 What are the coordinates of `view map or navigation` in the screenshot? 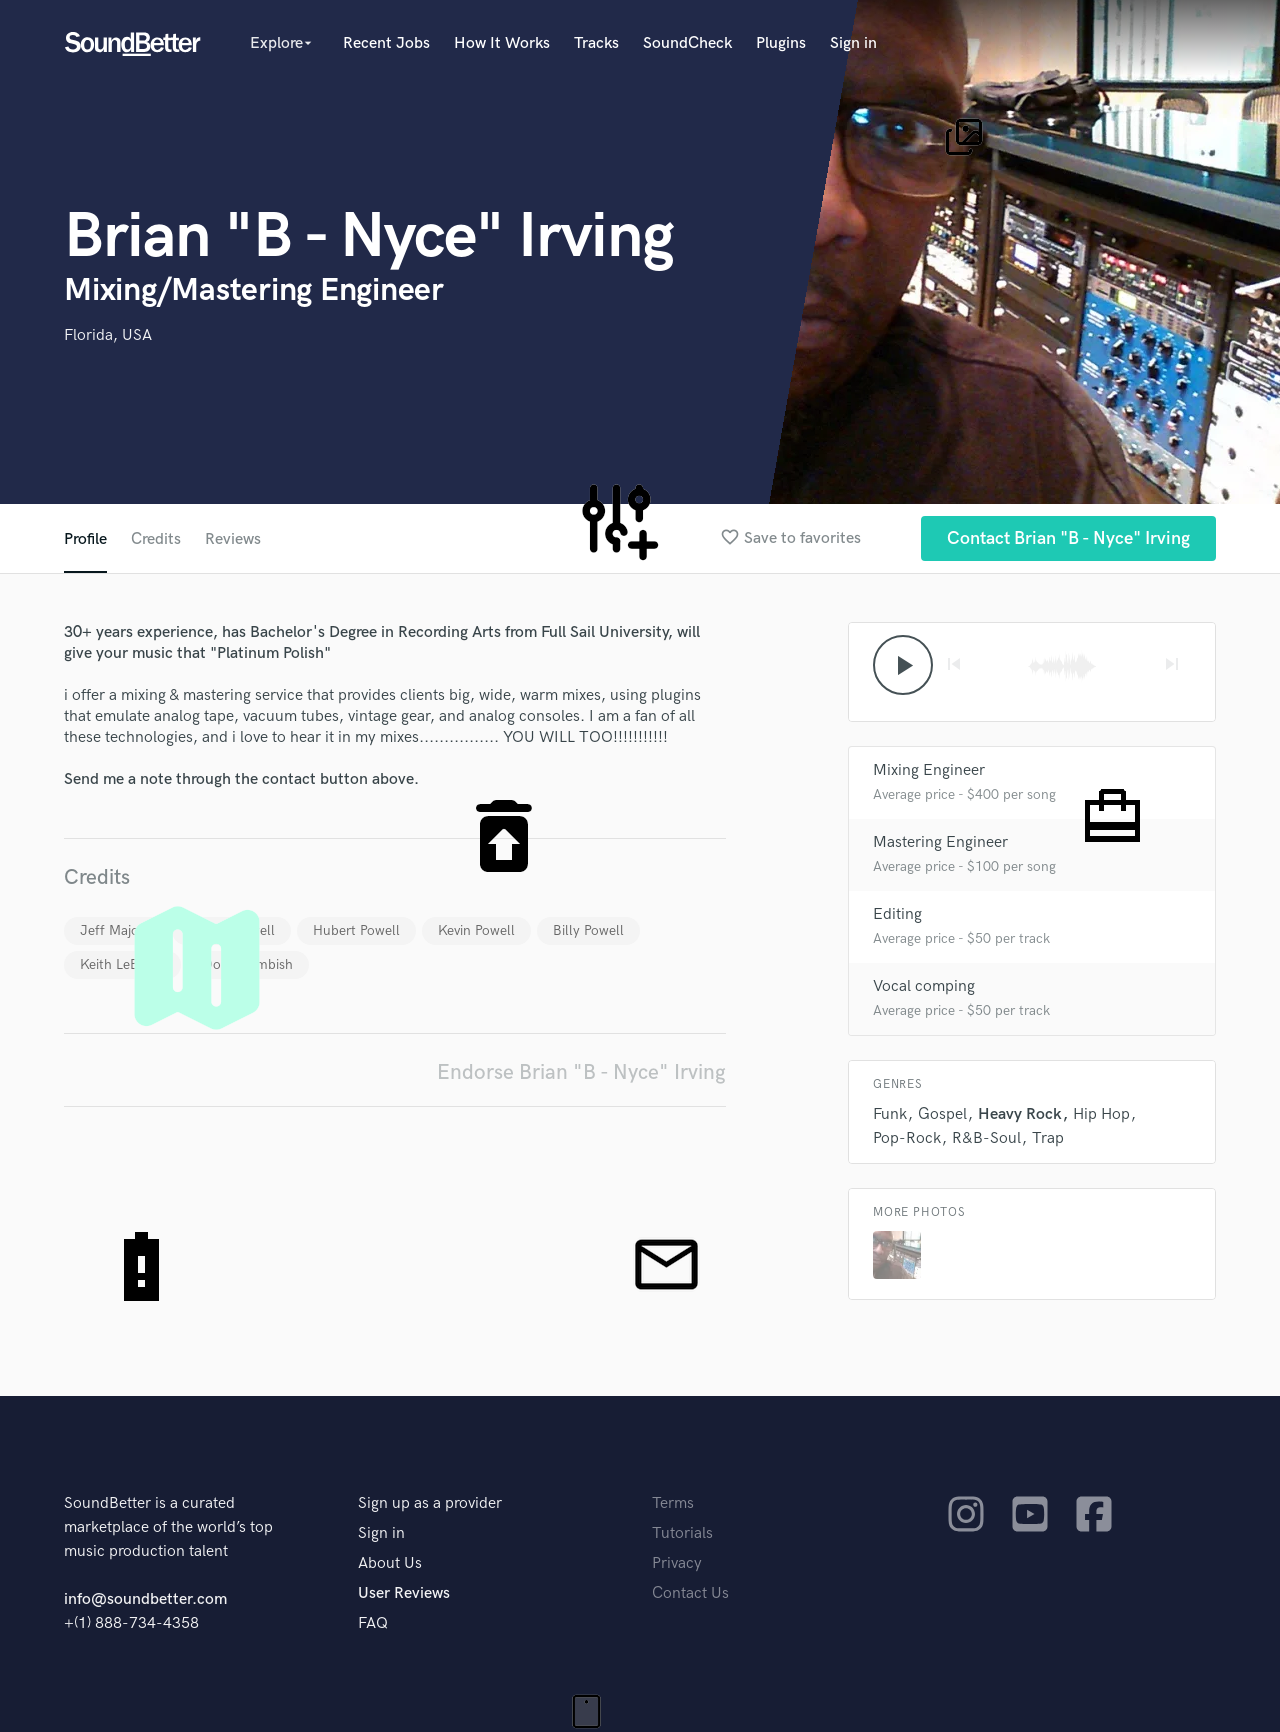 It's located at (197, 968).